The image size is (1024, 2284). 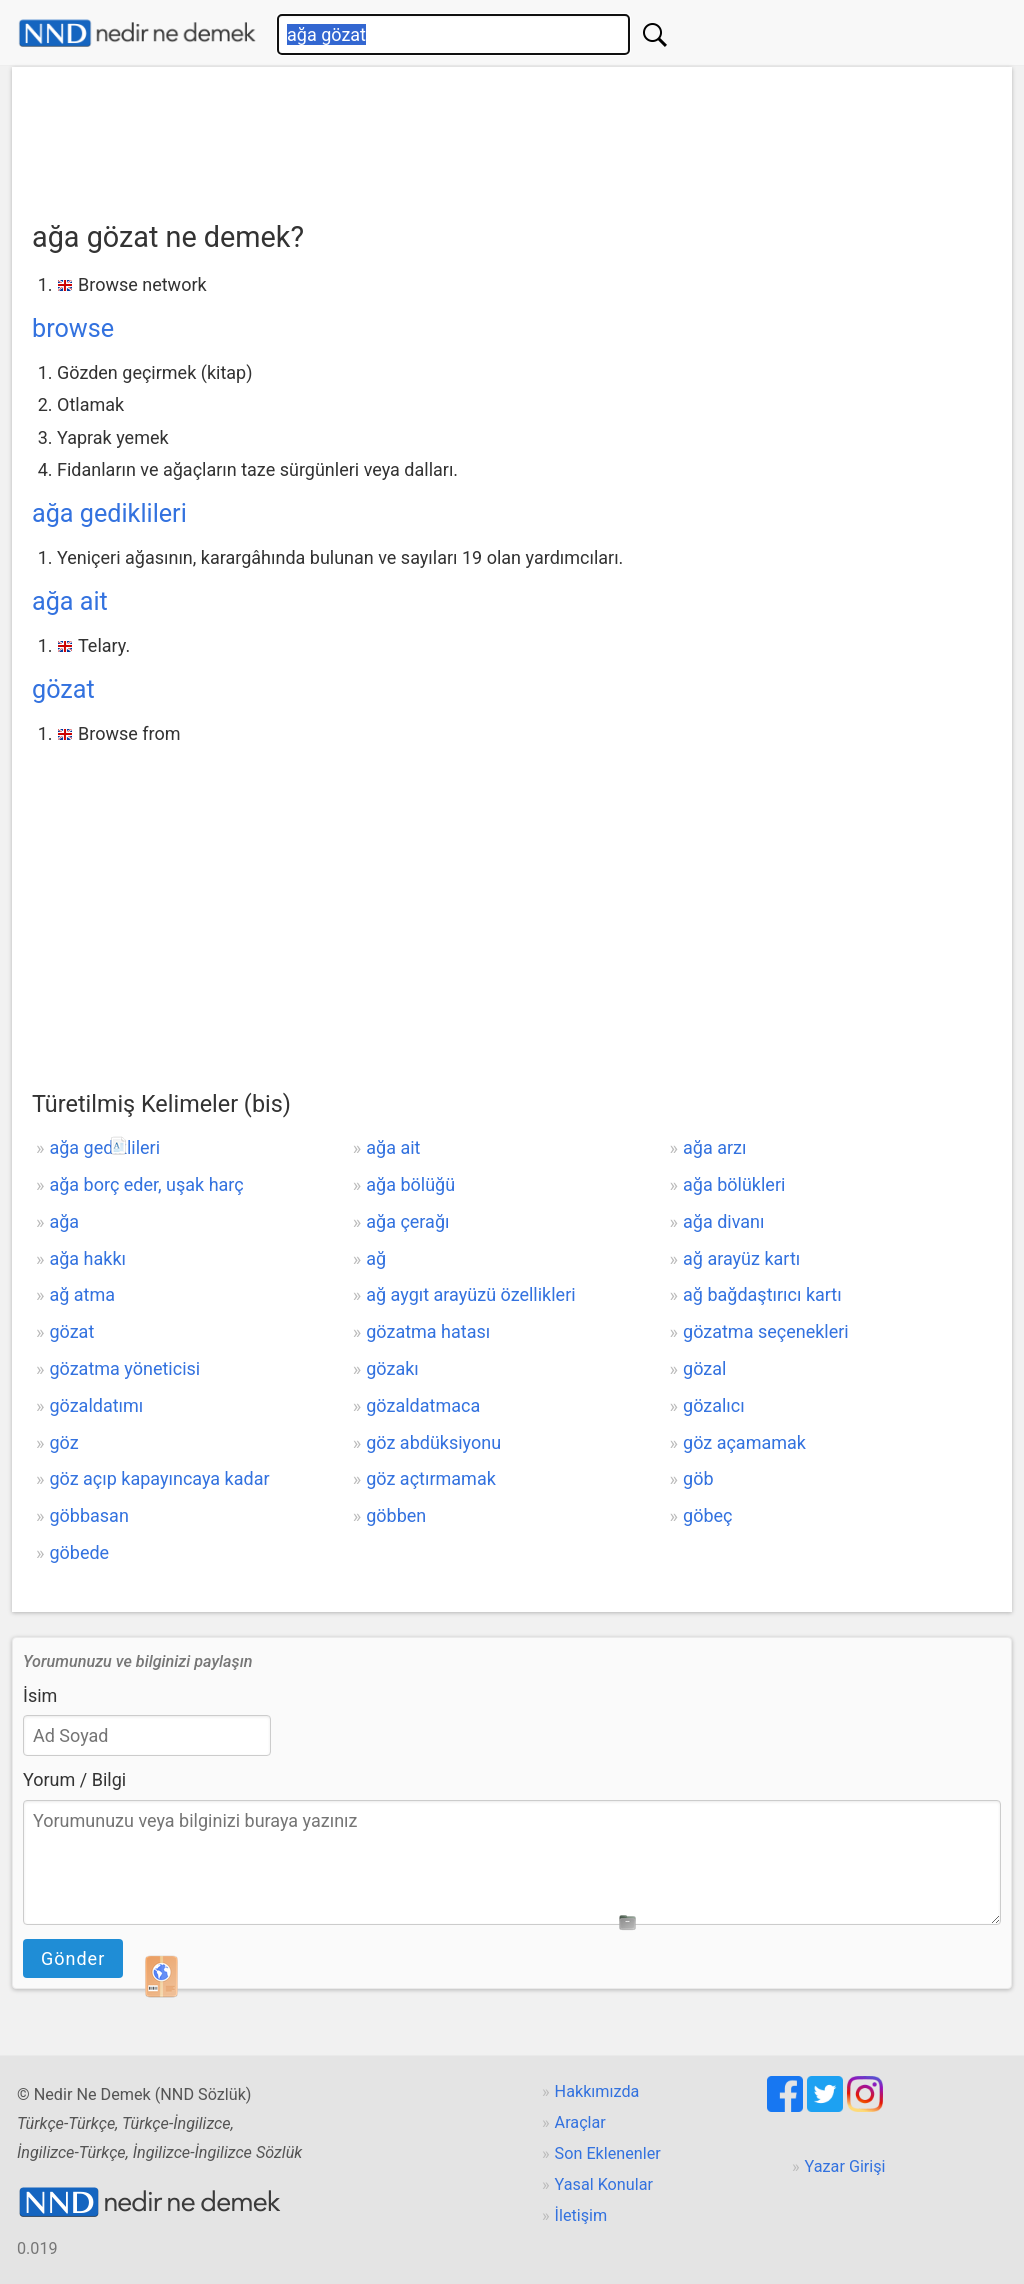 What do you see at coordinates (627, 1922) in the screenshot?
I see `open the file manager` at bounding box center [627, 1922].